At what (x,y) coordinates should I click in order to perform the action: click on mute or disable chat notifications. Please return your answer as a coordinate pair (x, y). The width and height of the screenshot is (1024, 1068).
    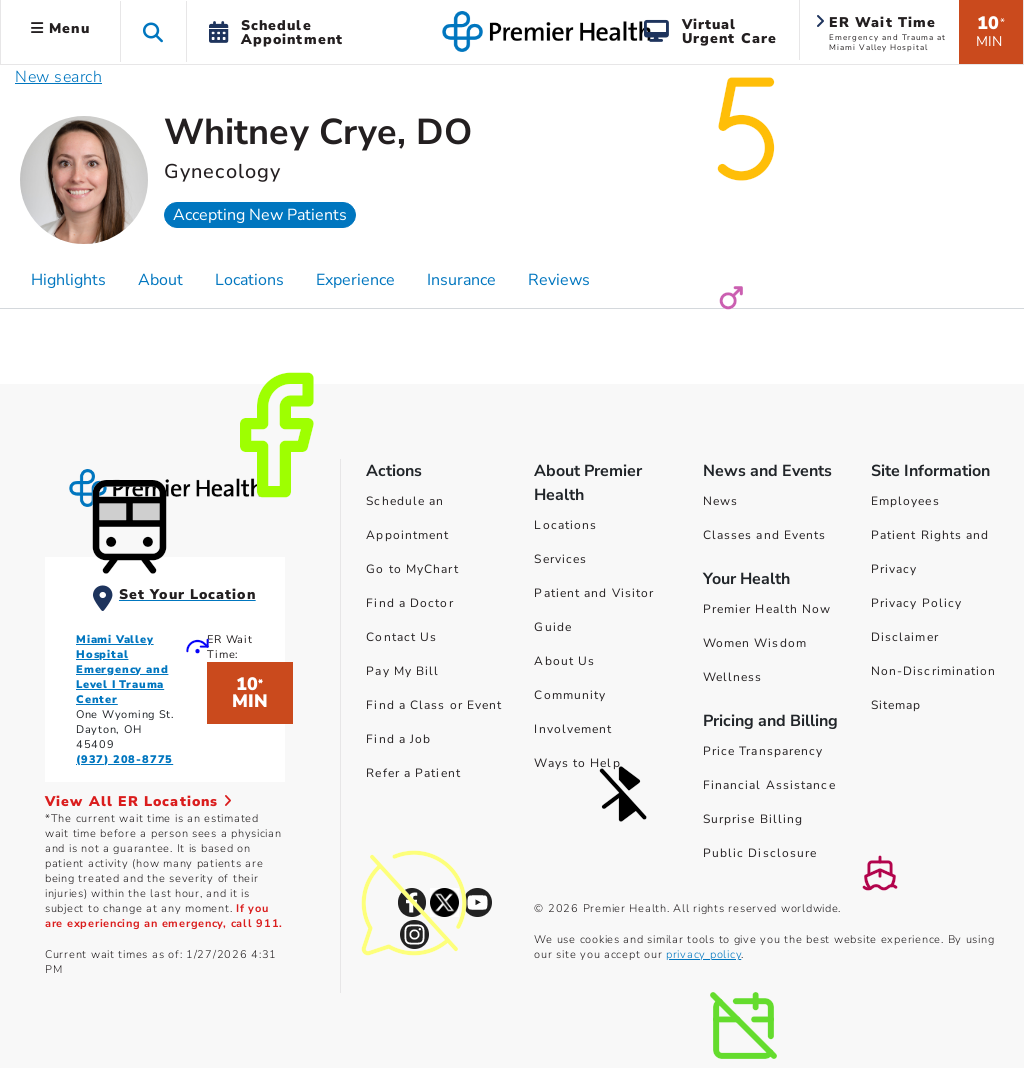
    Looking at the image, I should click on (414, 903).